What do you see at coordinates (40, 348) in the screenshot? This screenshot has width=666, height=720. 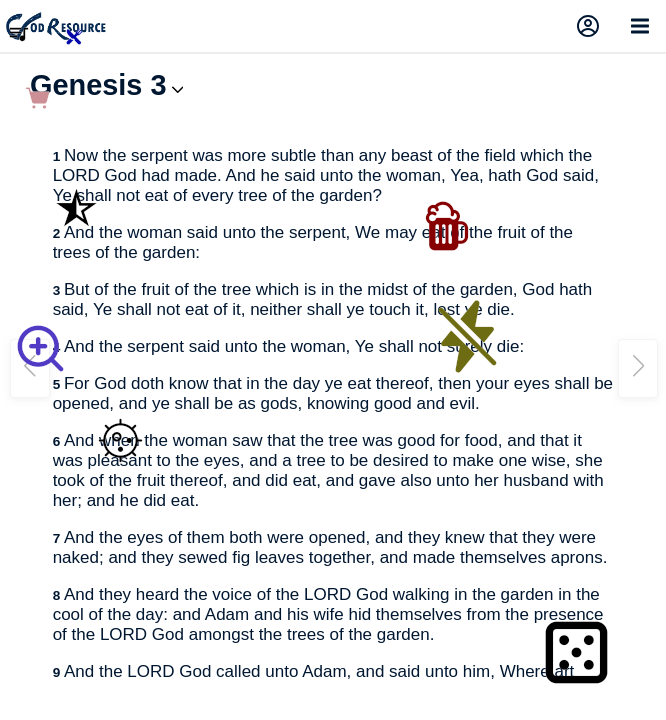 I see `zoom in on content or image` at bounding box center [40, 348].